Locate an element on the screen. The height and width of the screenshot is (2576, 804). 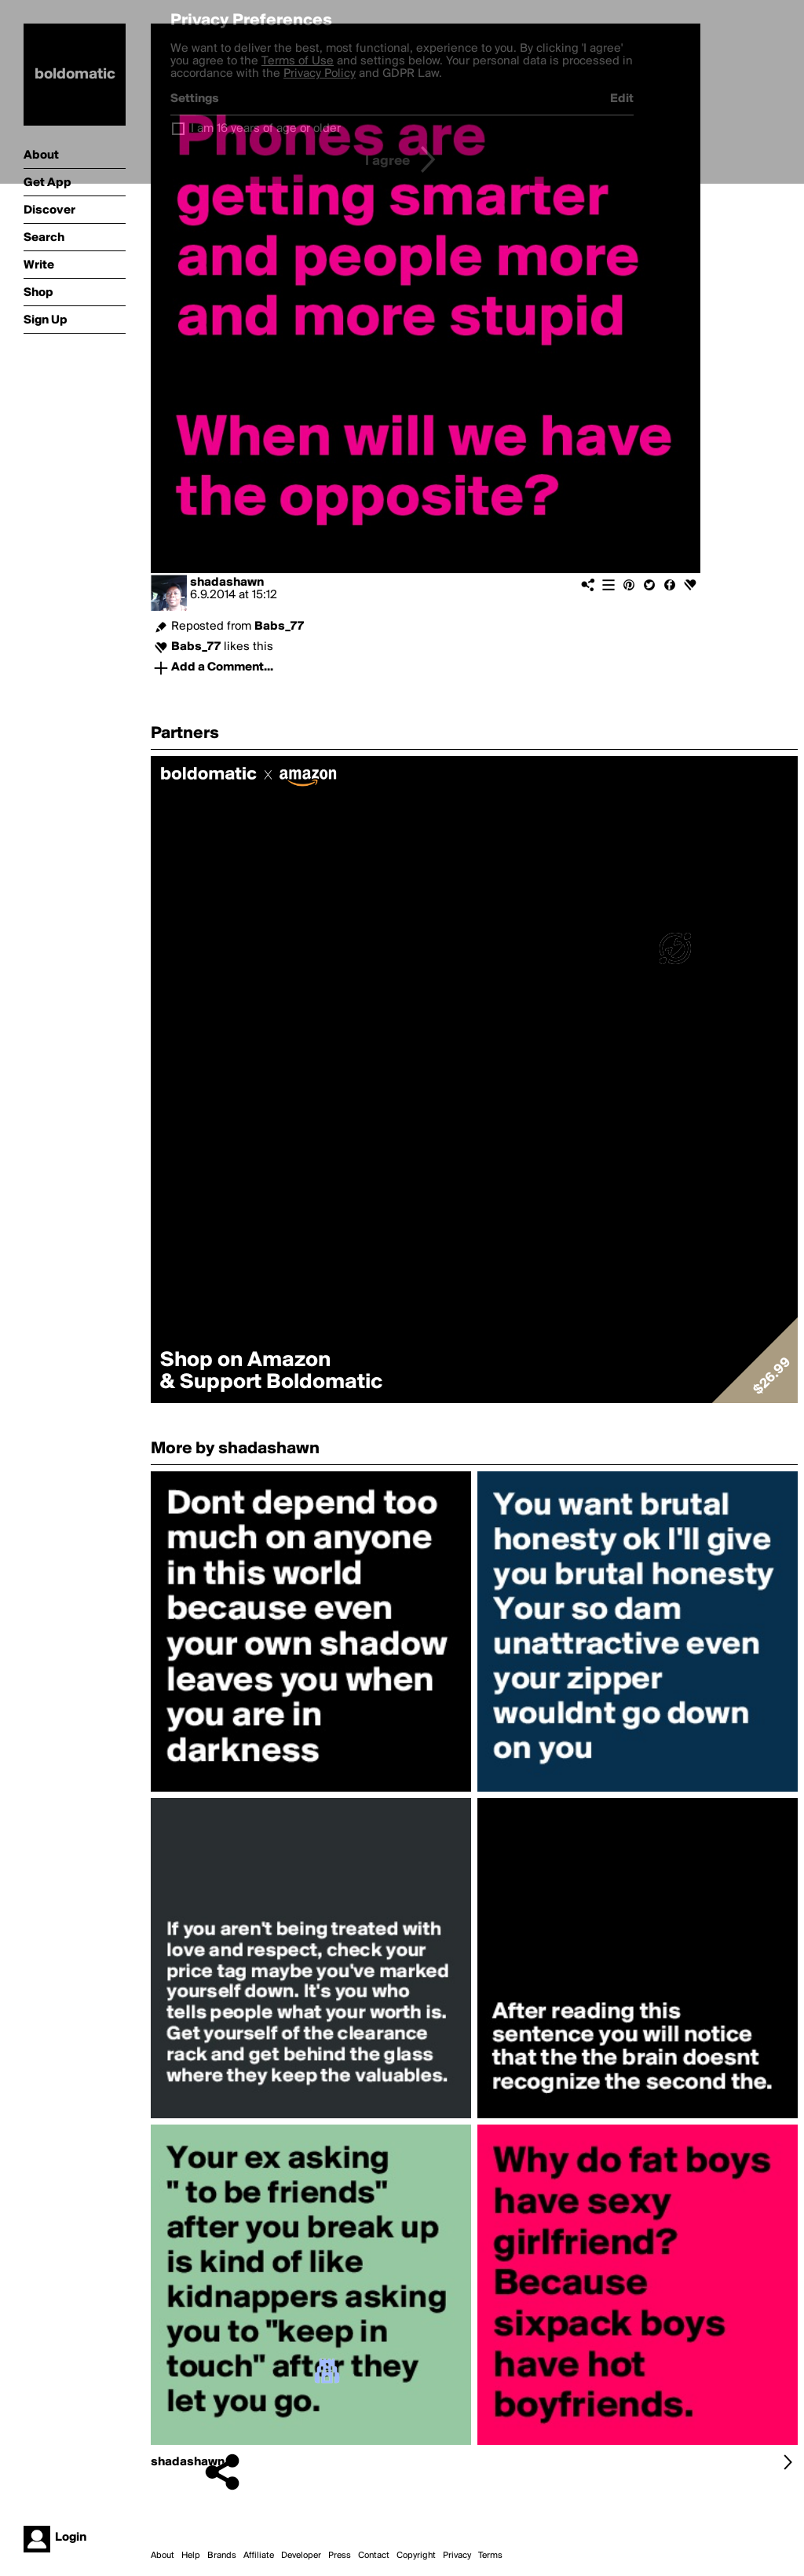
share content with others is located at coordinates (223, 2472).